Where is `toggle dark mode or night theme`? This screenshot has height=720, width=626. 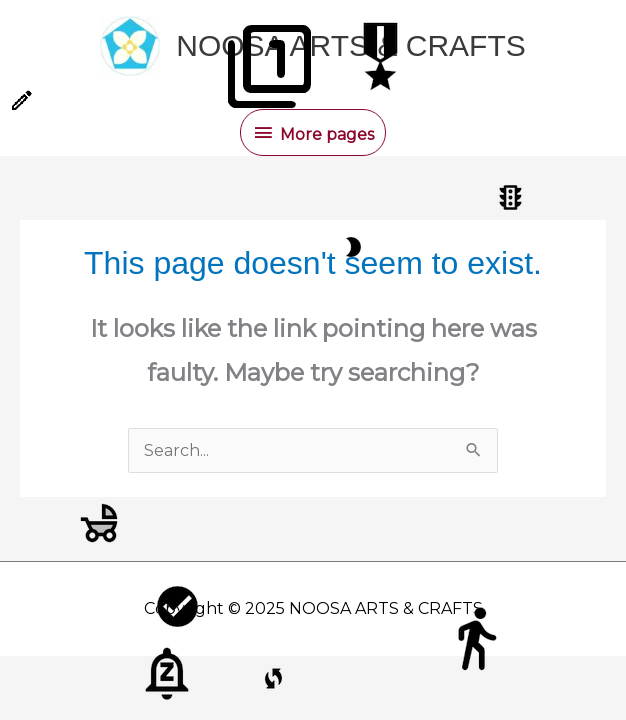
toggle dark mode or night theme is located at coordinates (353, 247).